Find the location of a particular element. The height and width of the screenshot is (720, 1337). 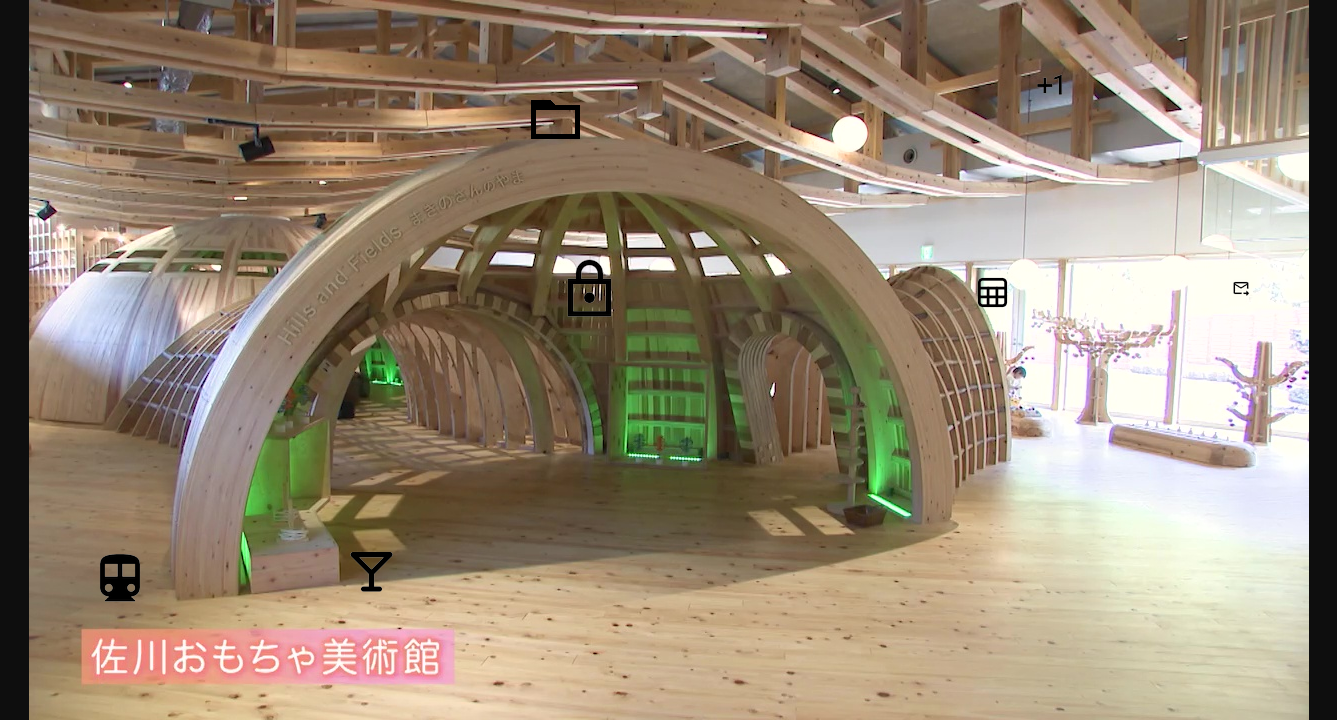

indicates a locked or secured item is located at coordinates (589, 289).